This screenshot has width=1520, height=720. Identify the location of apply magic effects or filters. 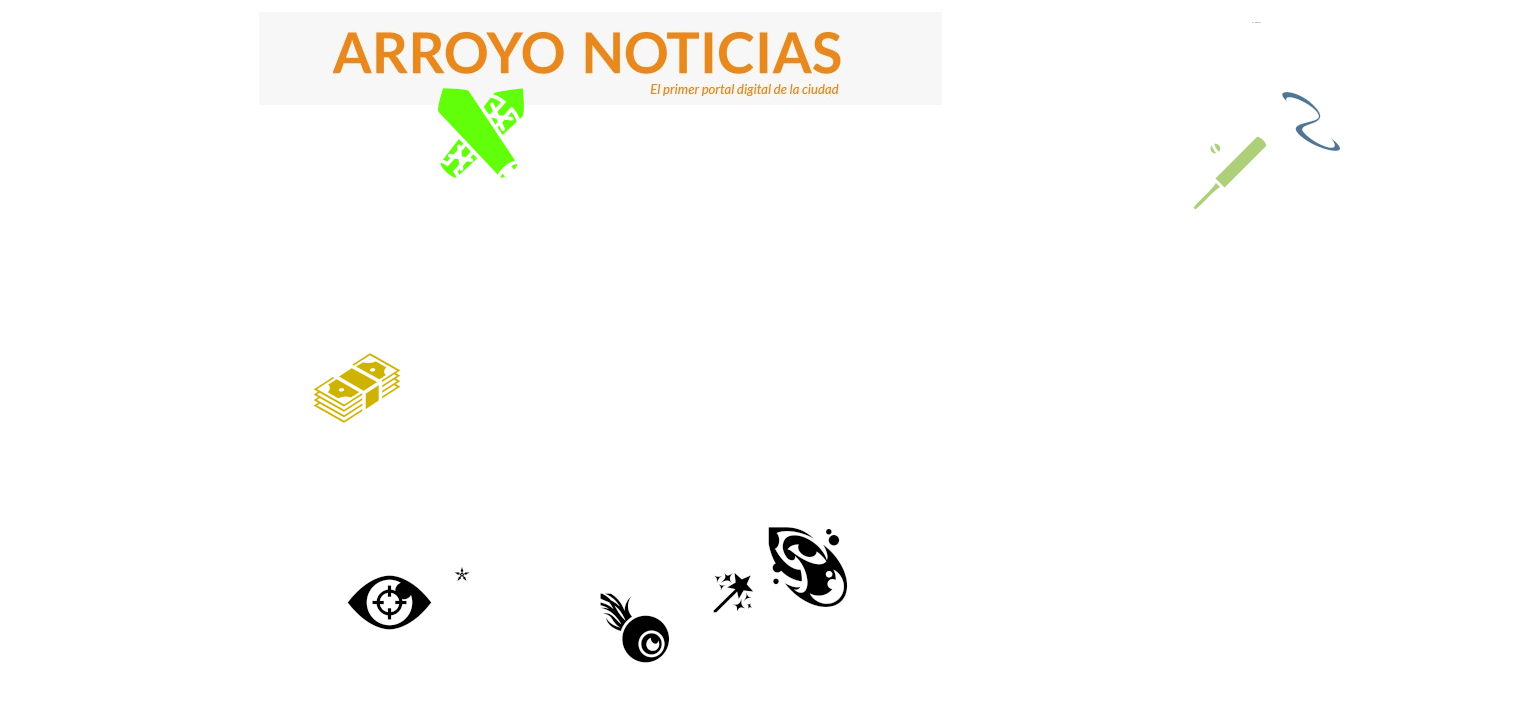
(733, 592).